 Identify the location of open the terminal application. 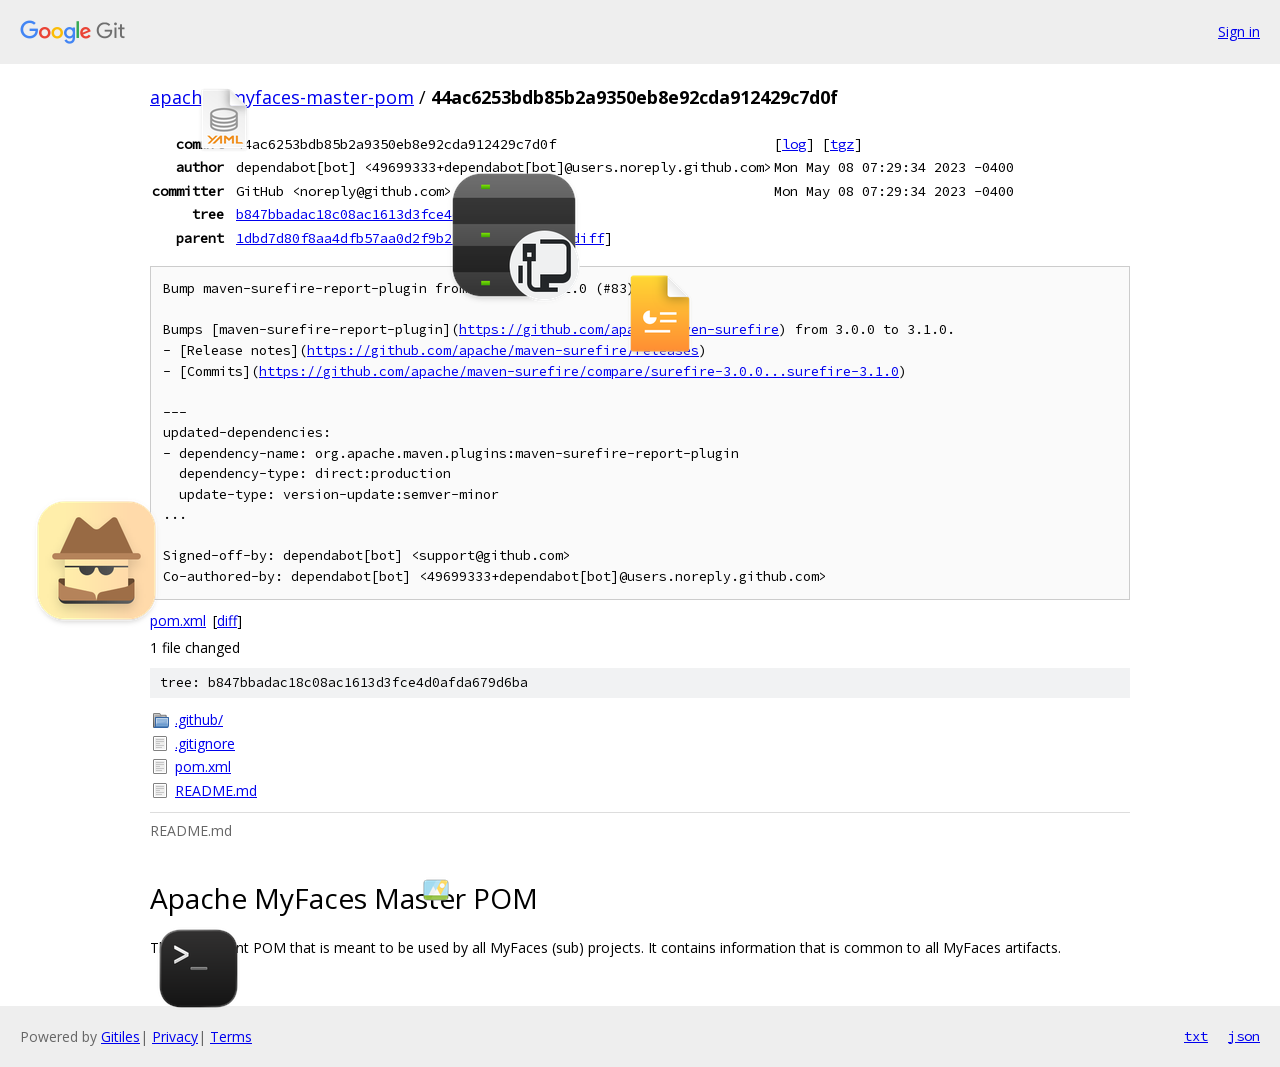
(198, 968).